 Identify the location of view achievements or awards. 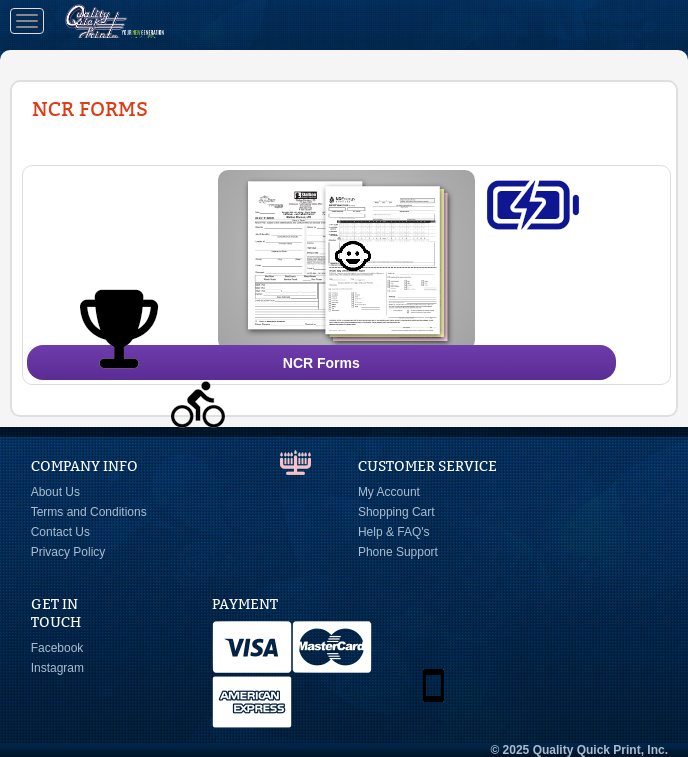
(119, 329).